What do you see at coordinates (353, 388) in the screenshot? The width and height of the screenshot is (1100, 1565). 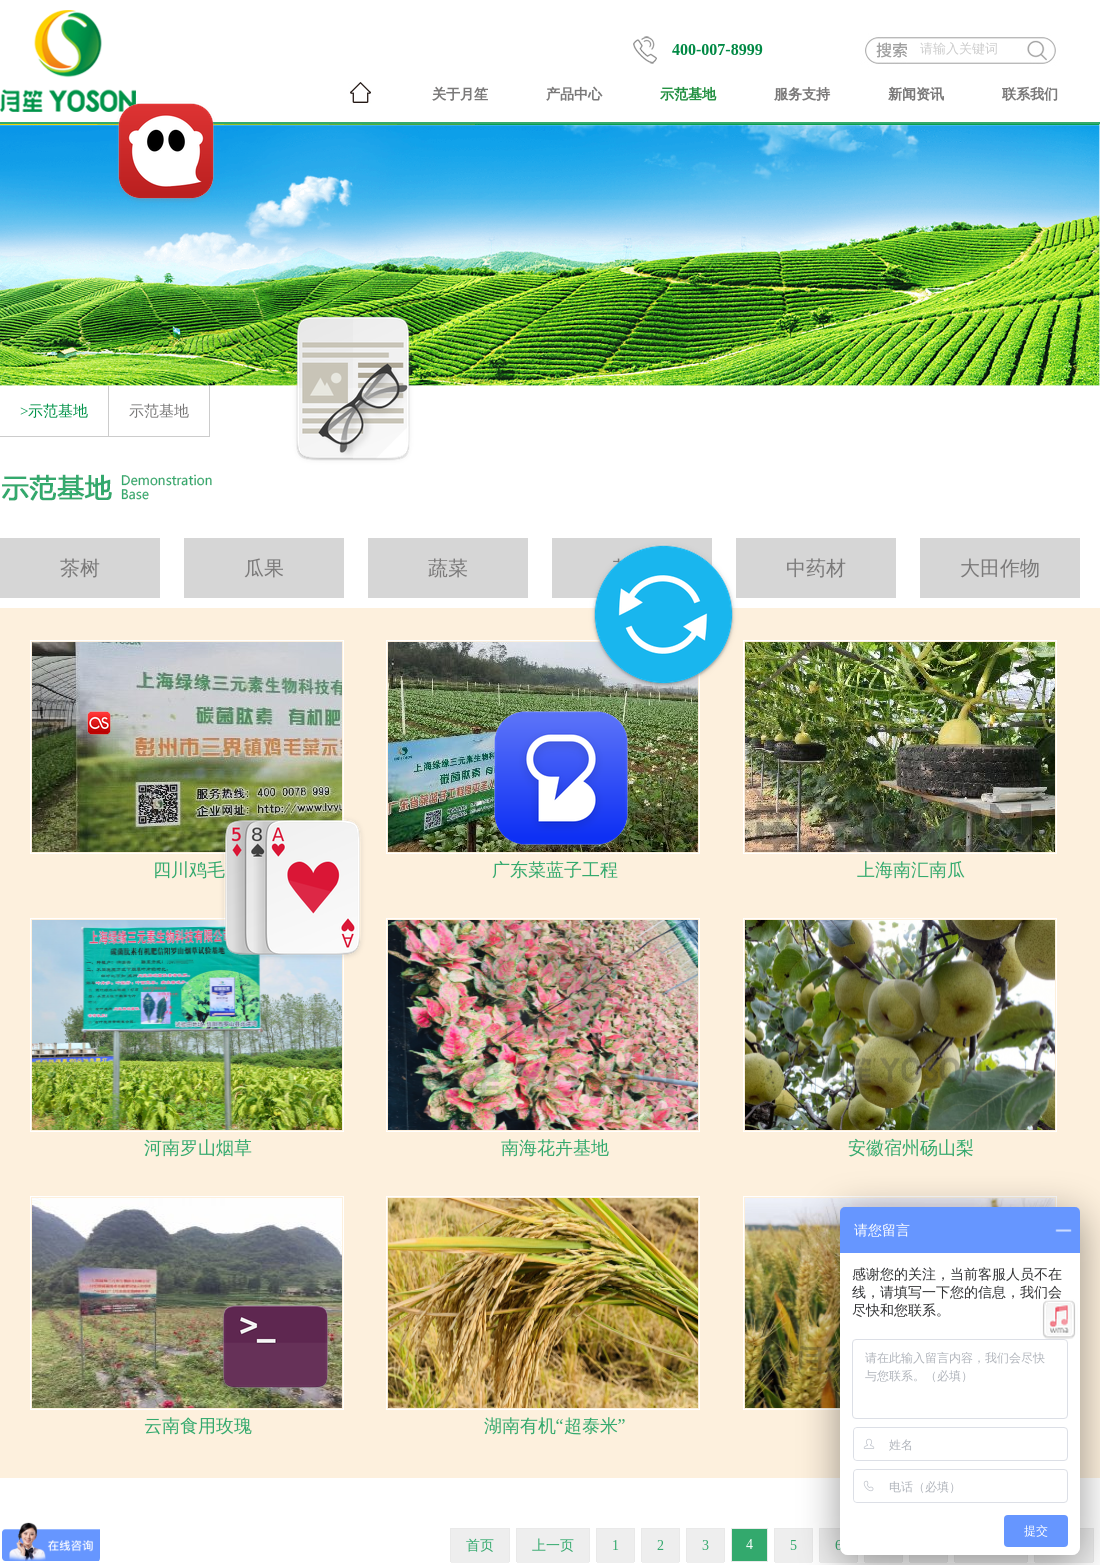 I see `open documents viewer app` at bounding box center [353, 388].